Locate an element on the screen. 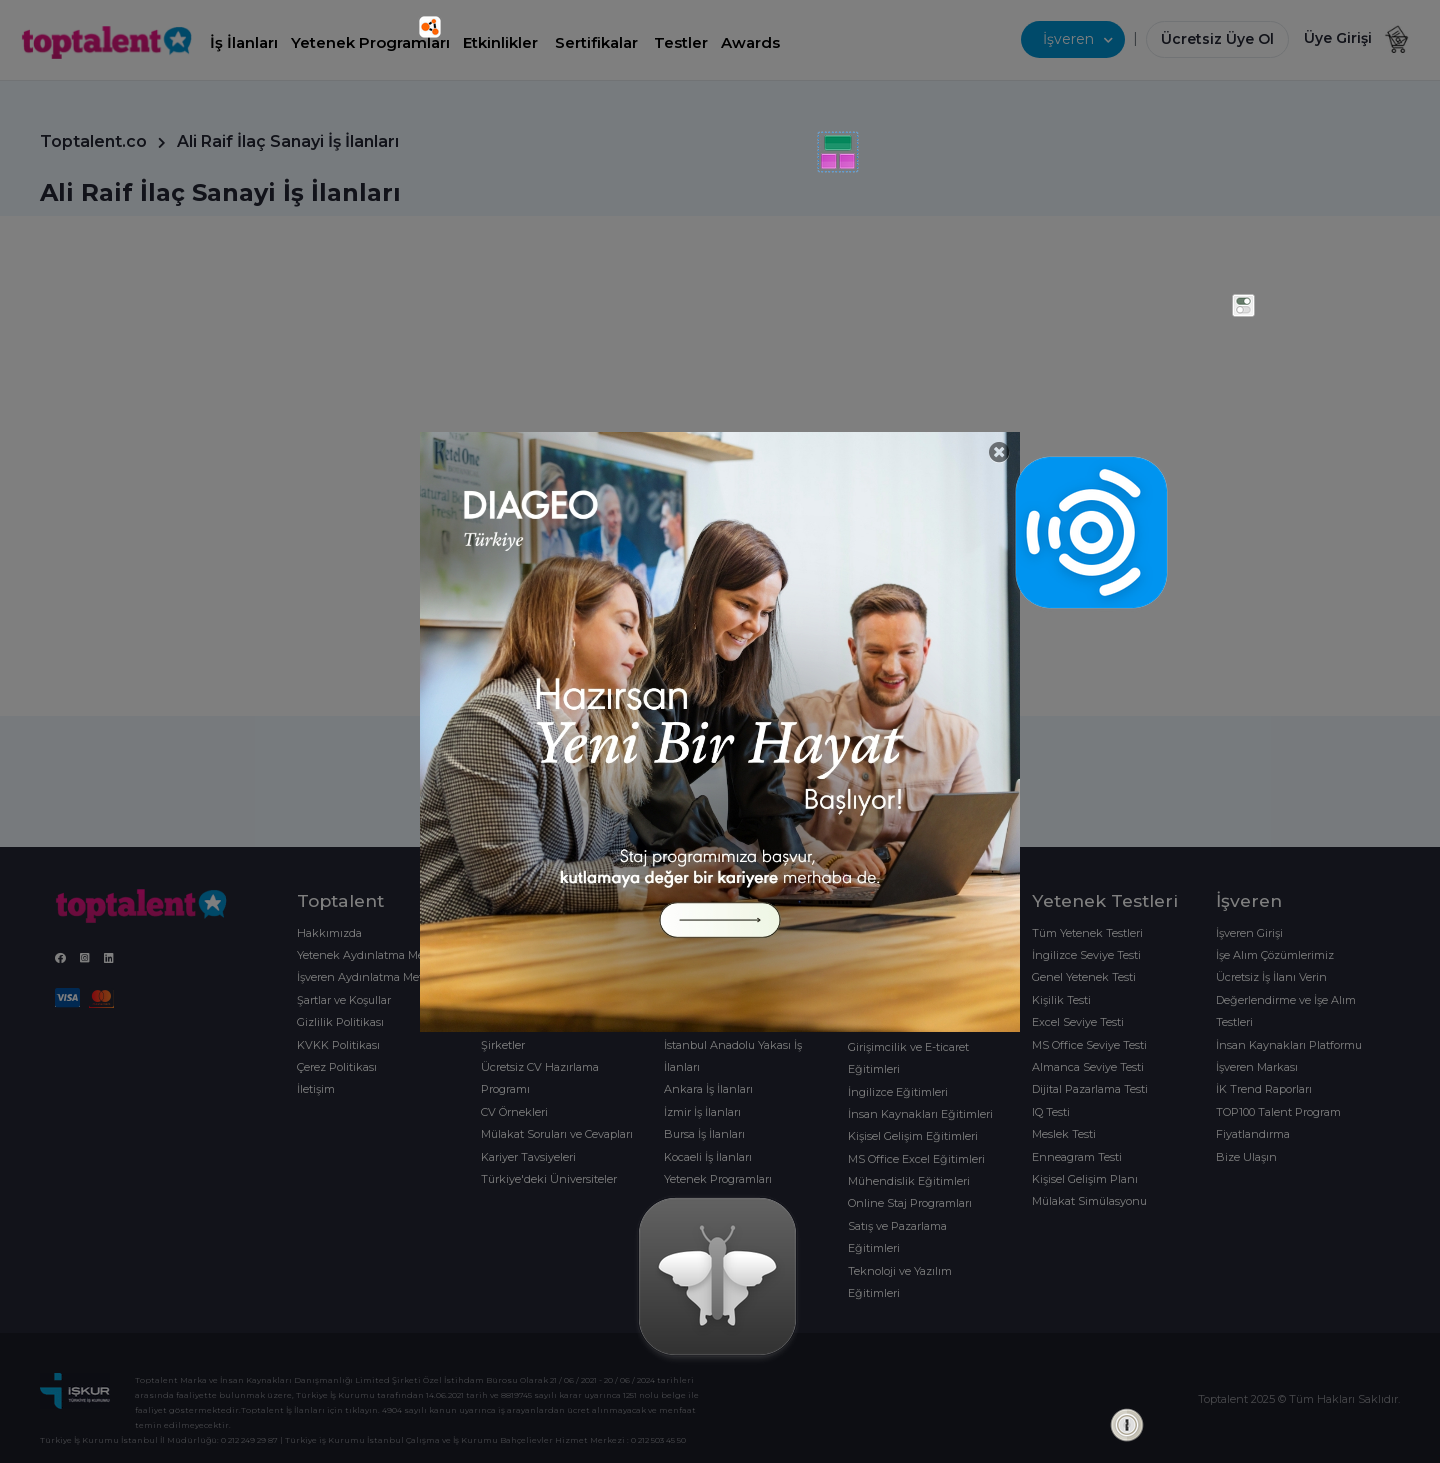 This screenshot has width=1440, height=1463. open qmmp audio player is located at coordinates (717, 1276).